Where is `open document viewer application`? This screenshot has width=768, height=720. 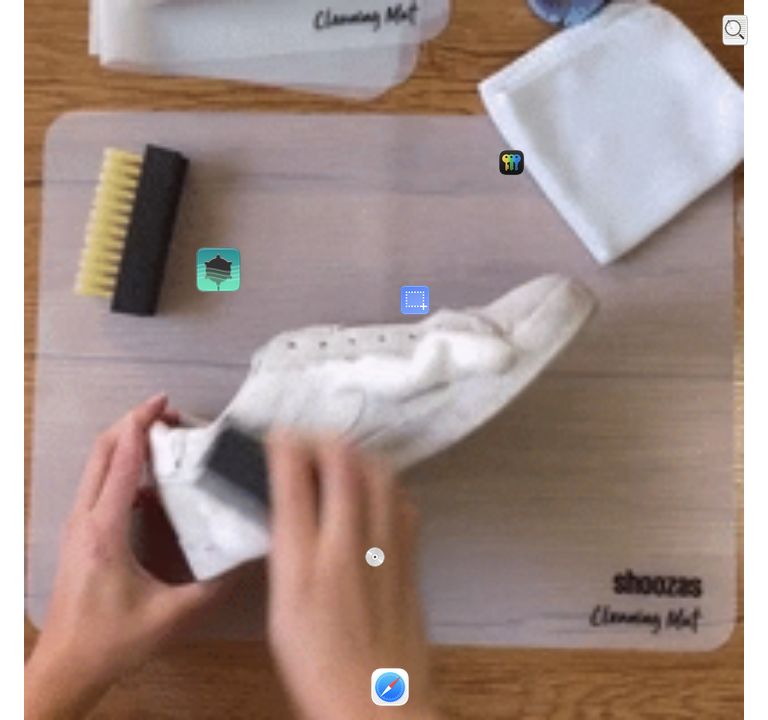
open document viewer application is located at coordinates (735, 30).